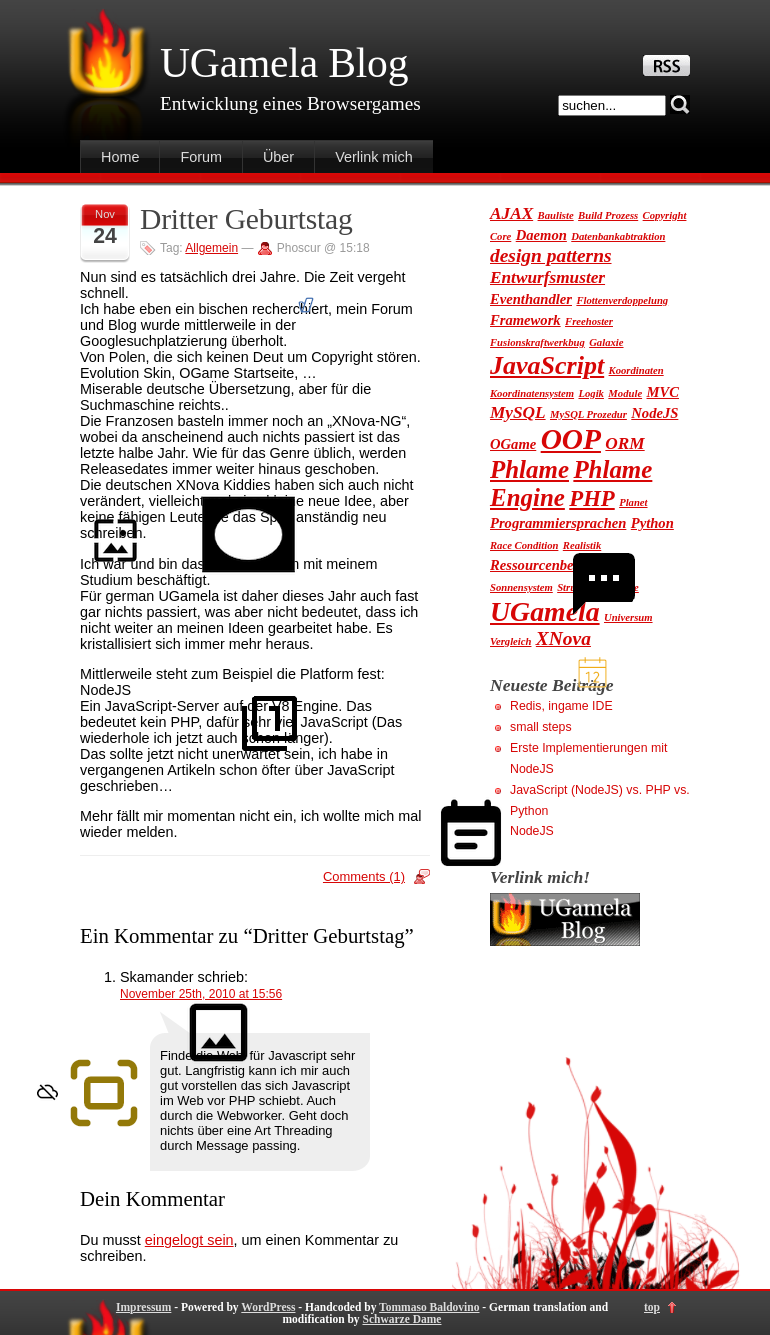 This screenshot has height=1335, width=770. I want to click on open text messaging app, so click(604, 584).